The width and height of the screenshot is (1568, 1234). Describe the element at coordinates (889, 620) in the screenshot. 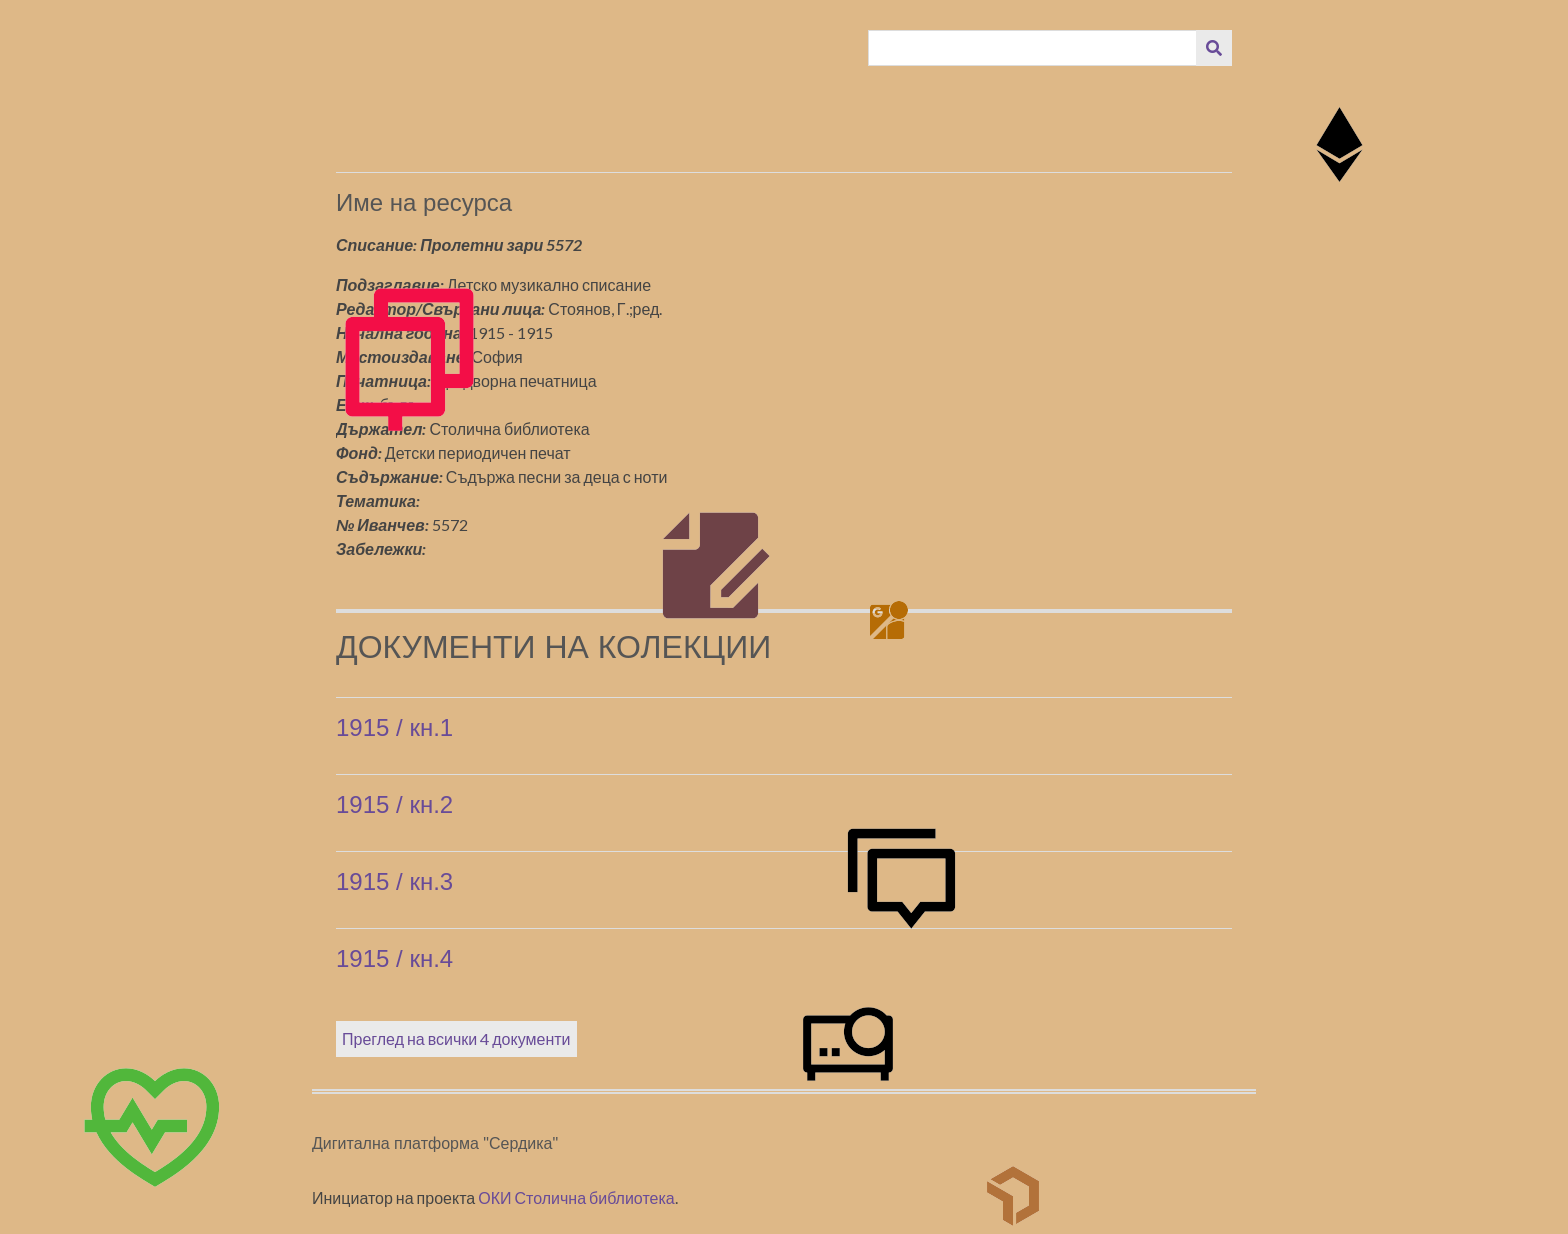

I see `open google street view` at that location.